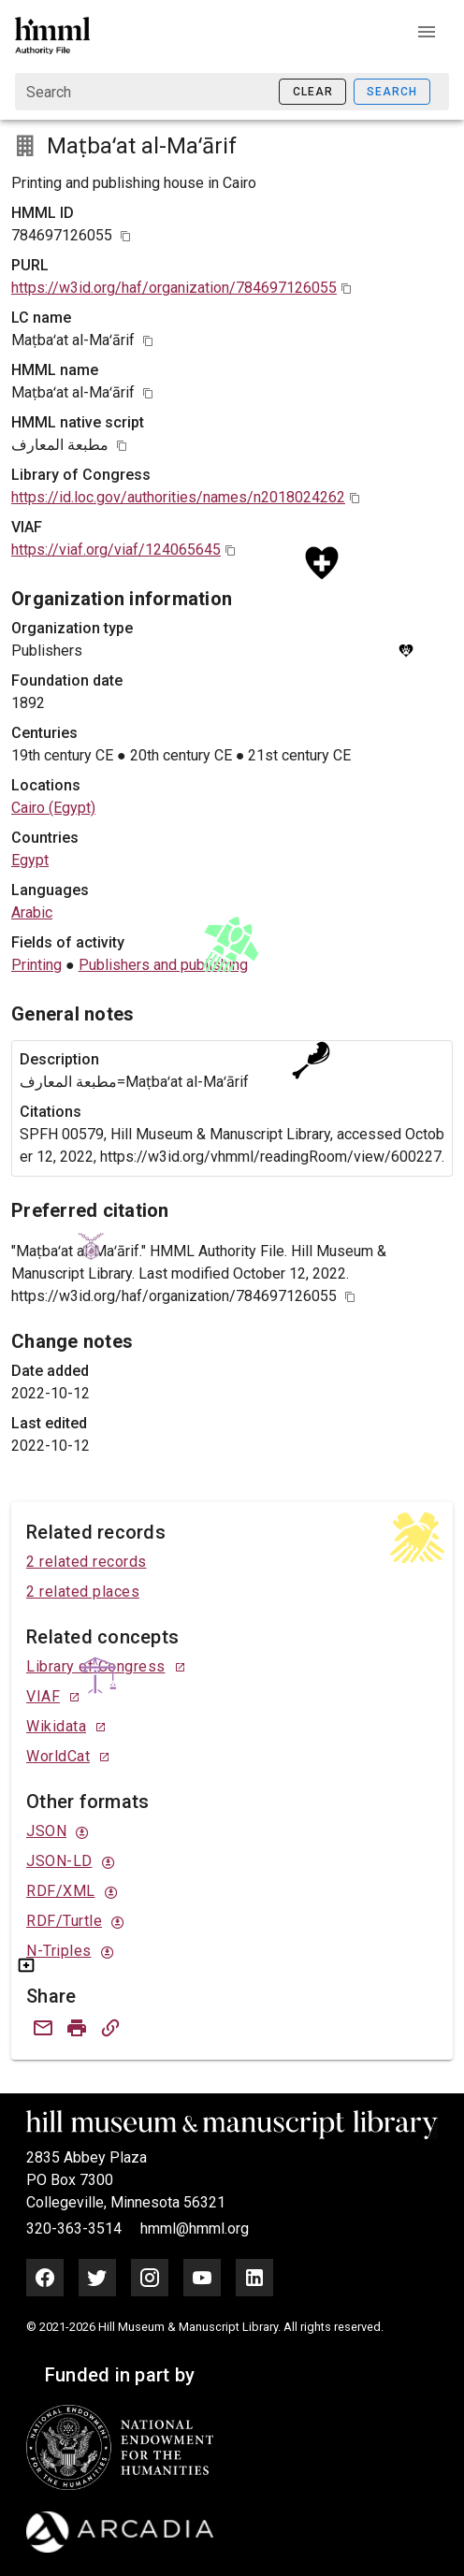  Describe the element at coordinates (26, 1965) in the screenshot. I see `access health or medical supplies` at that location.